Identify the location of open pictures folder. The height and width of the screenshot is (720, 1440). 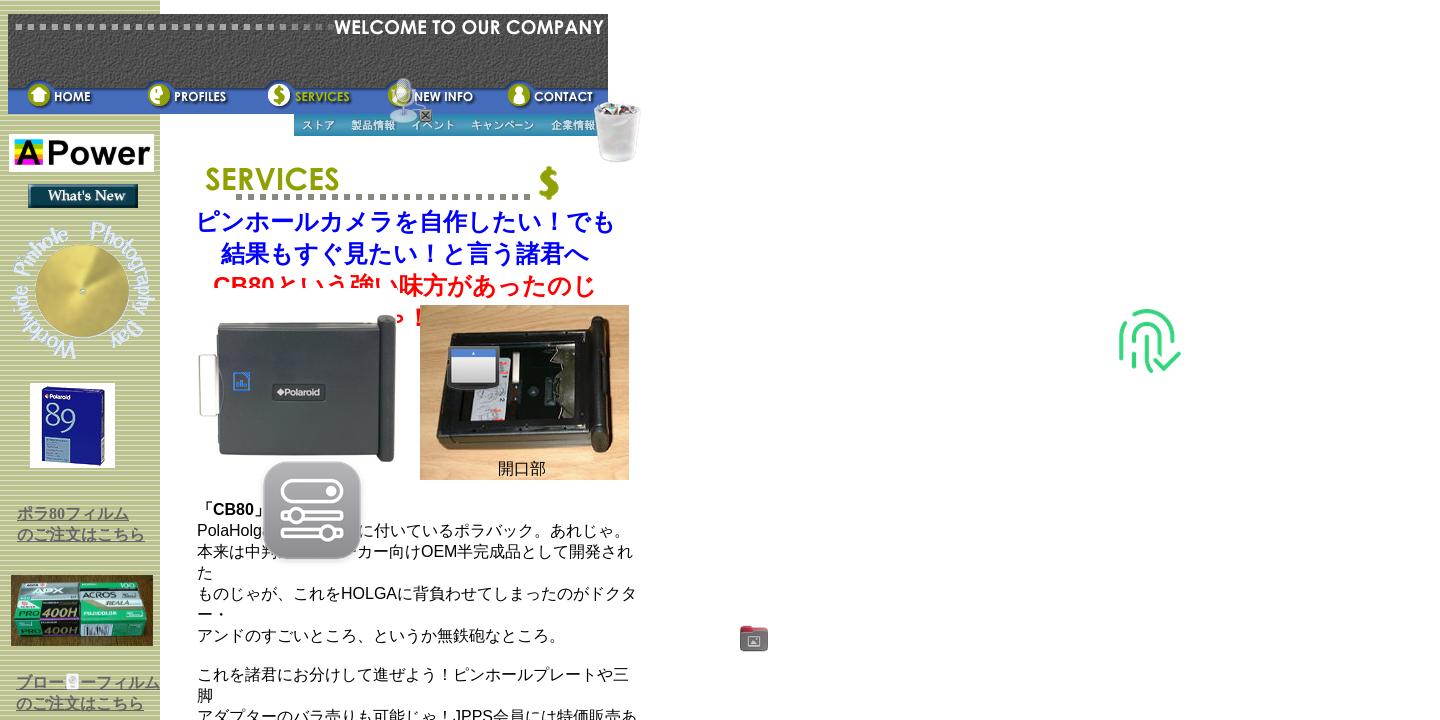
(754, 638).